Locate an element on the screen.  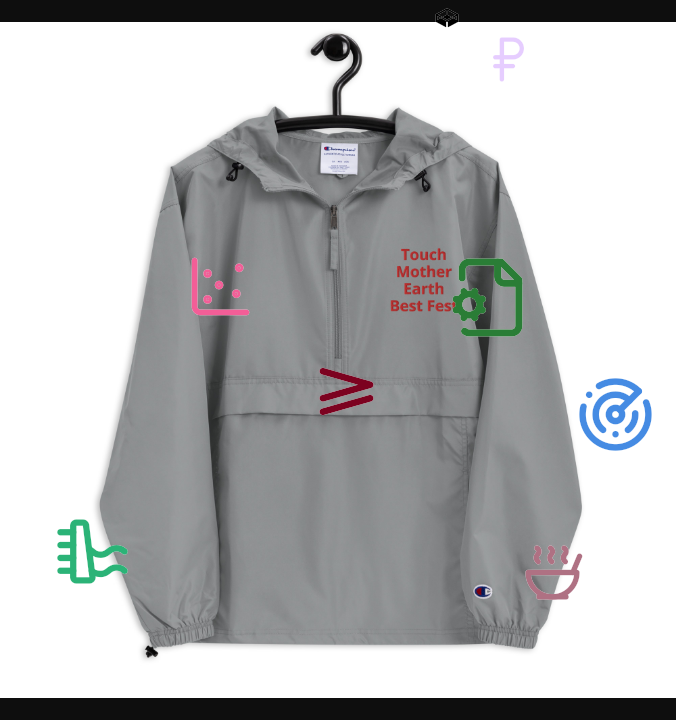
water dam or reservoir infrastructure is located at coordinates (92, 551).